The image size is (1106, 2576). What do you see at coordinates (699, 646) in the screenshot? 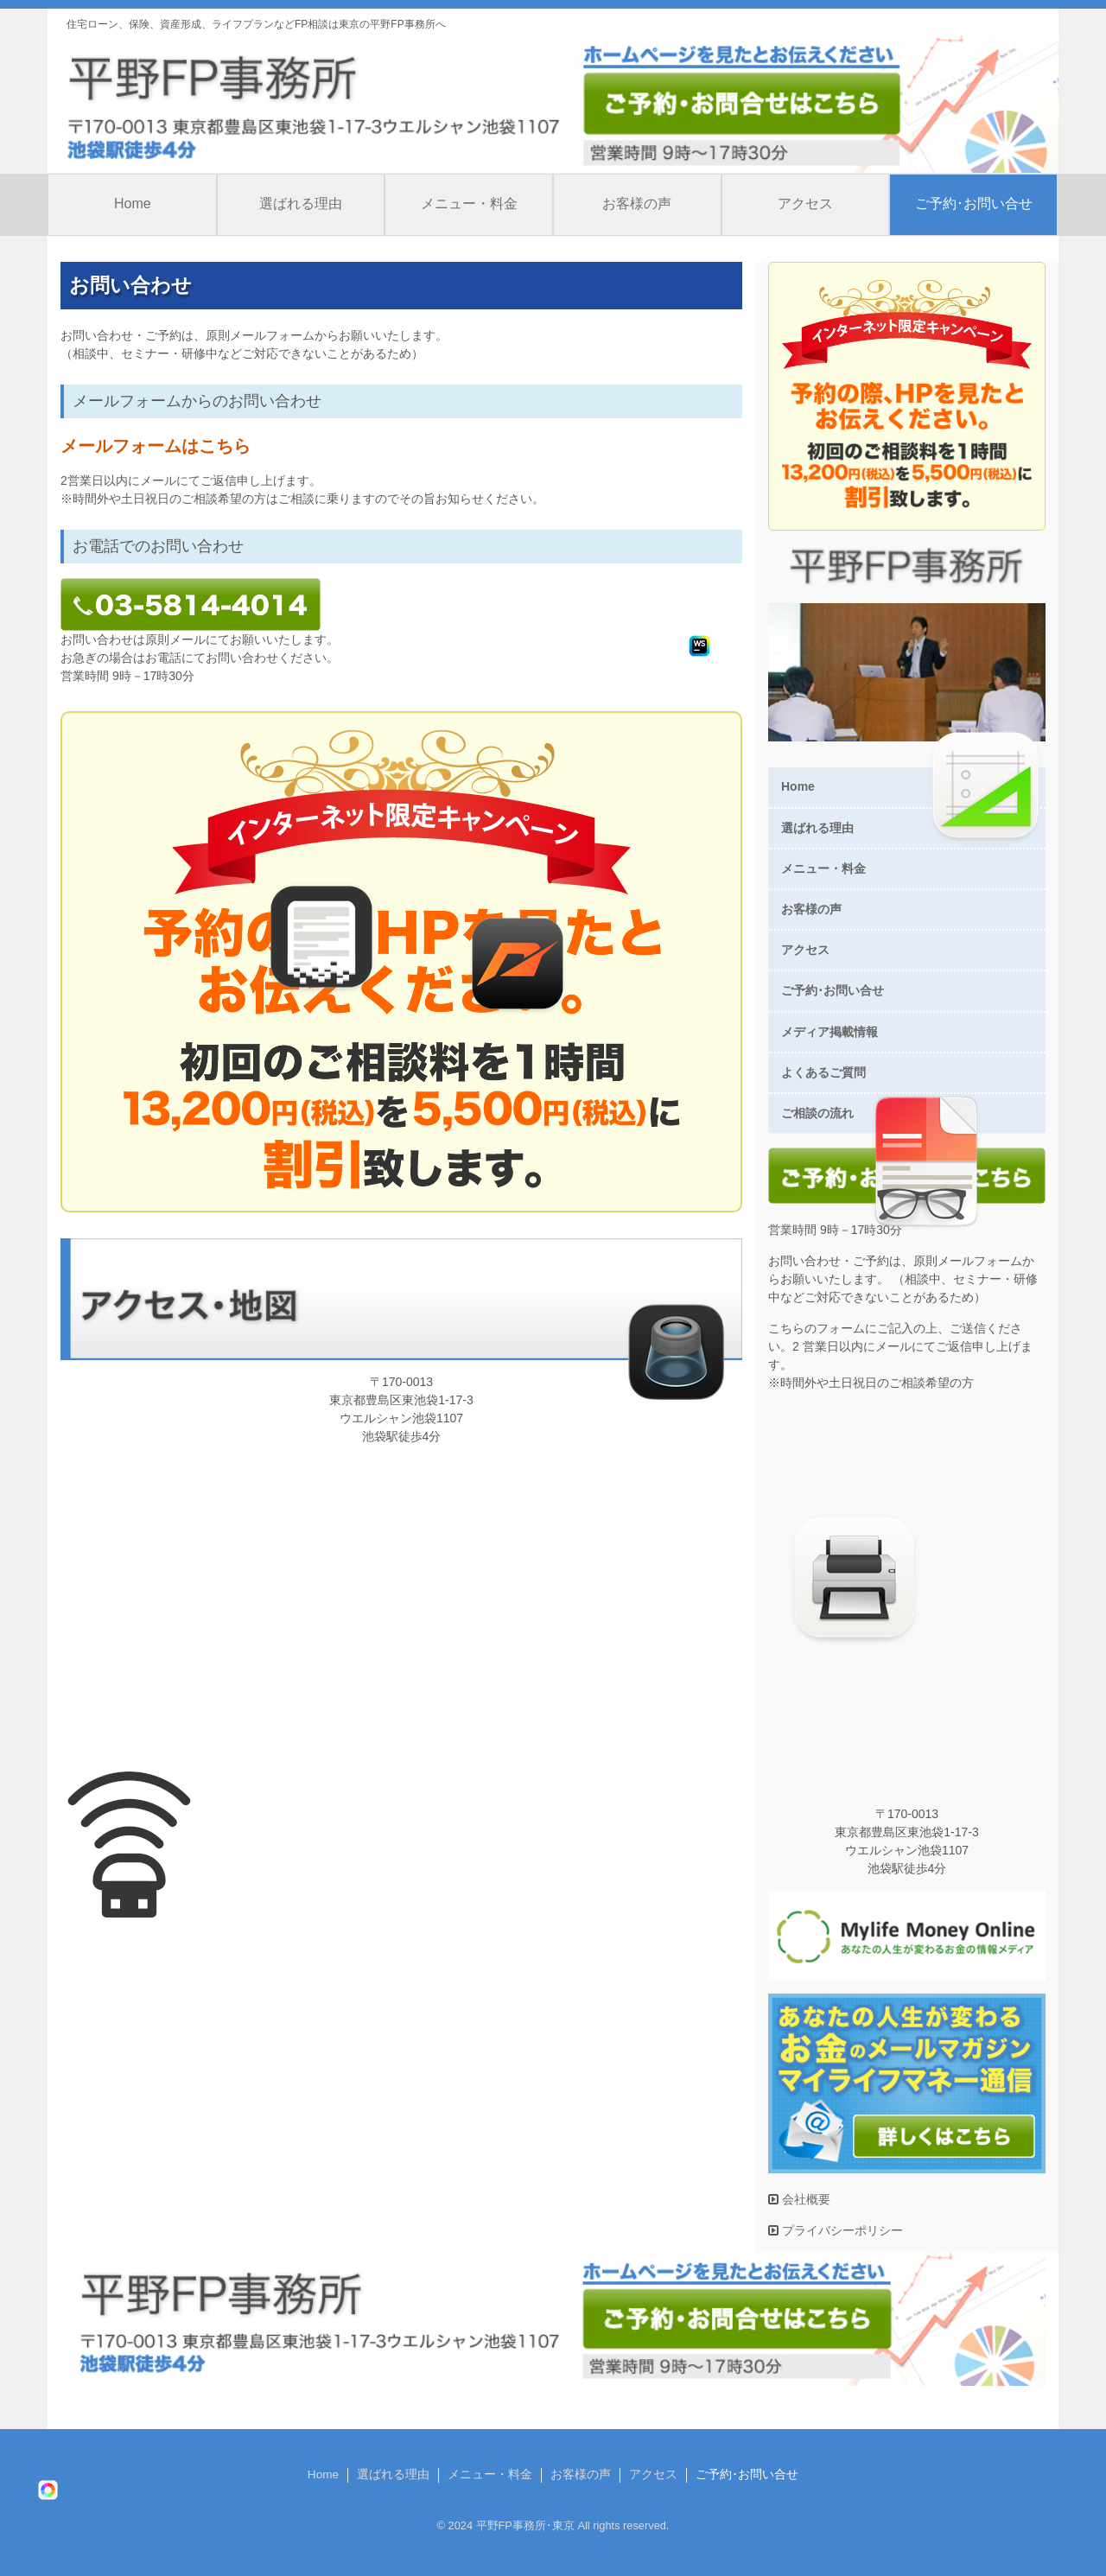
I see `open WebStorm IDE` at bounding box center [699, 646].